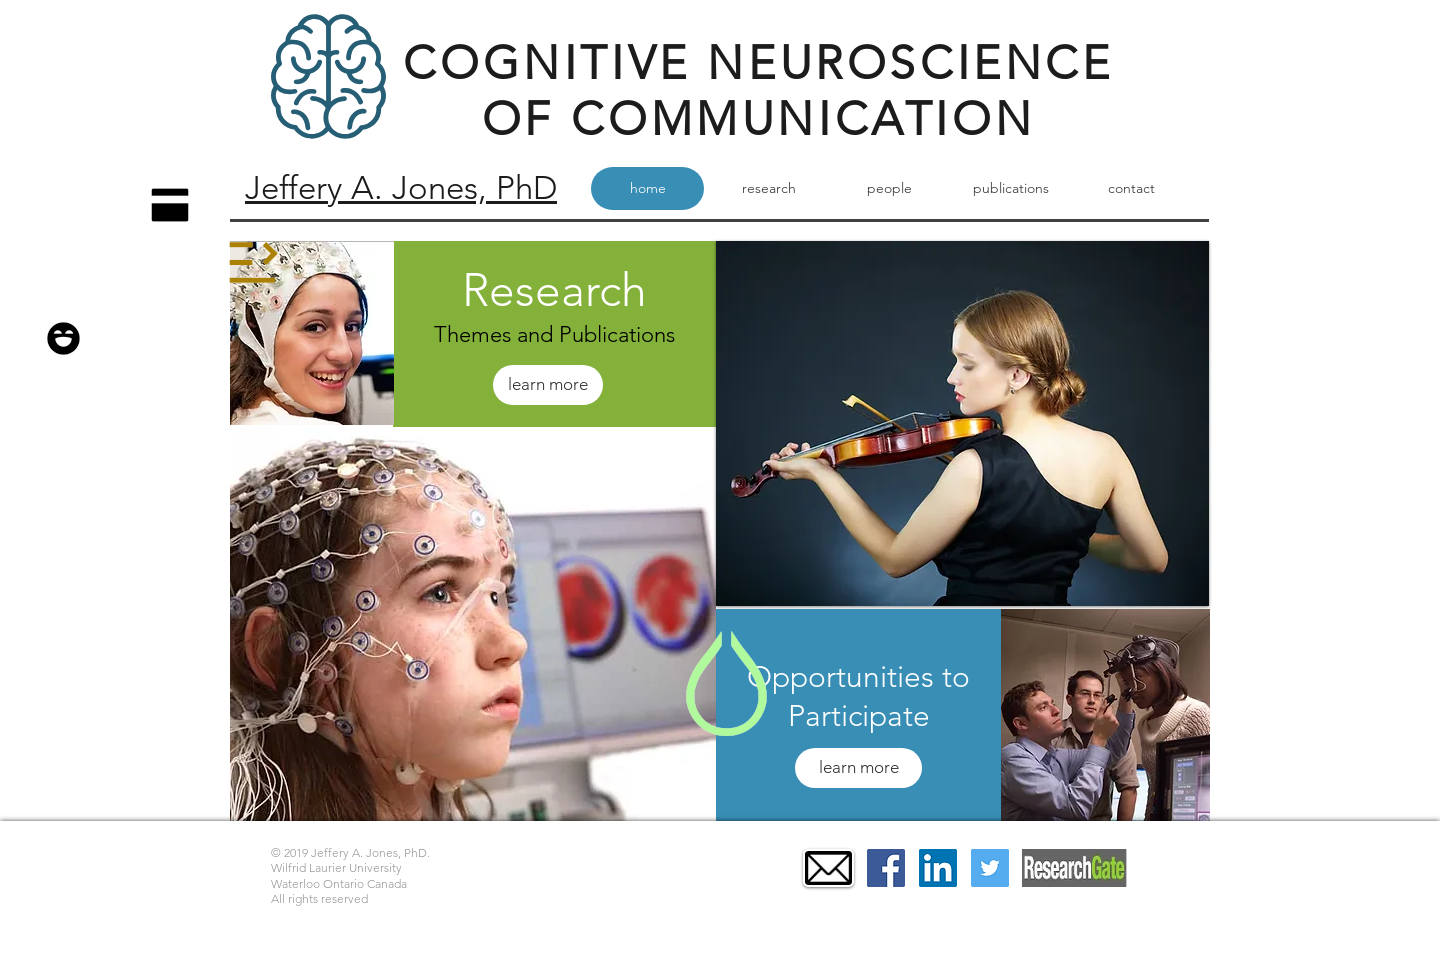  What do you see at coordinates (63, 338) in the screenshot?
I see `react with laughter to a message` at bounding box center [63, 338].